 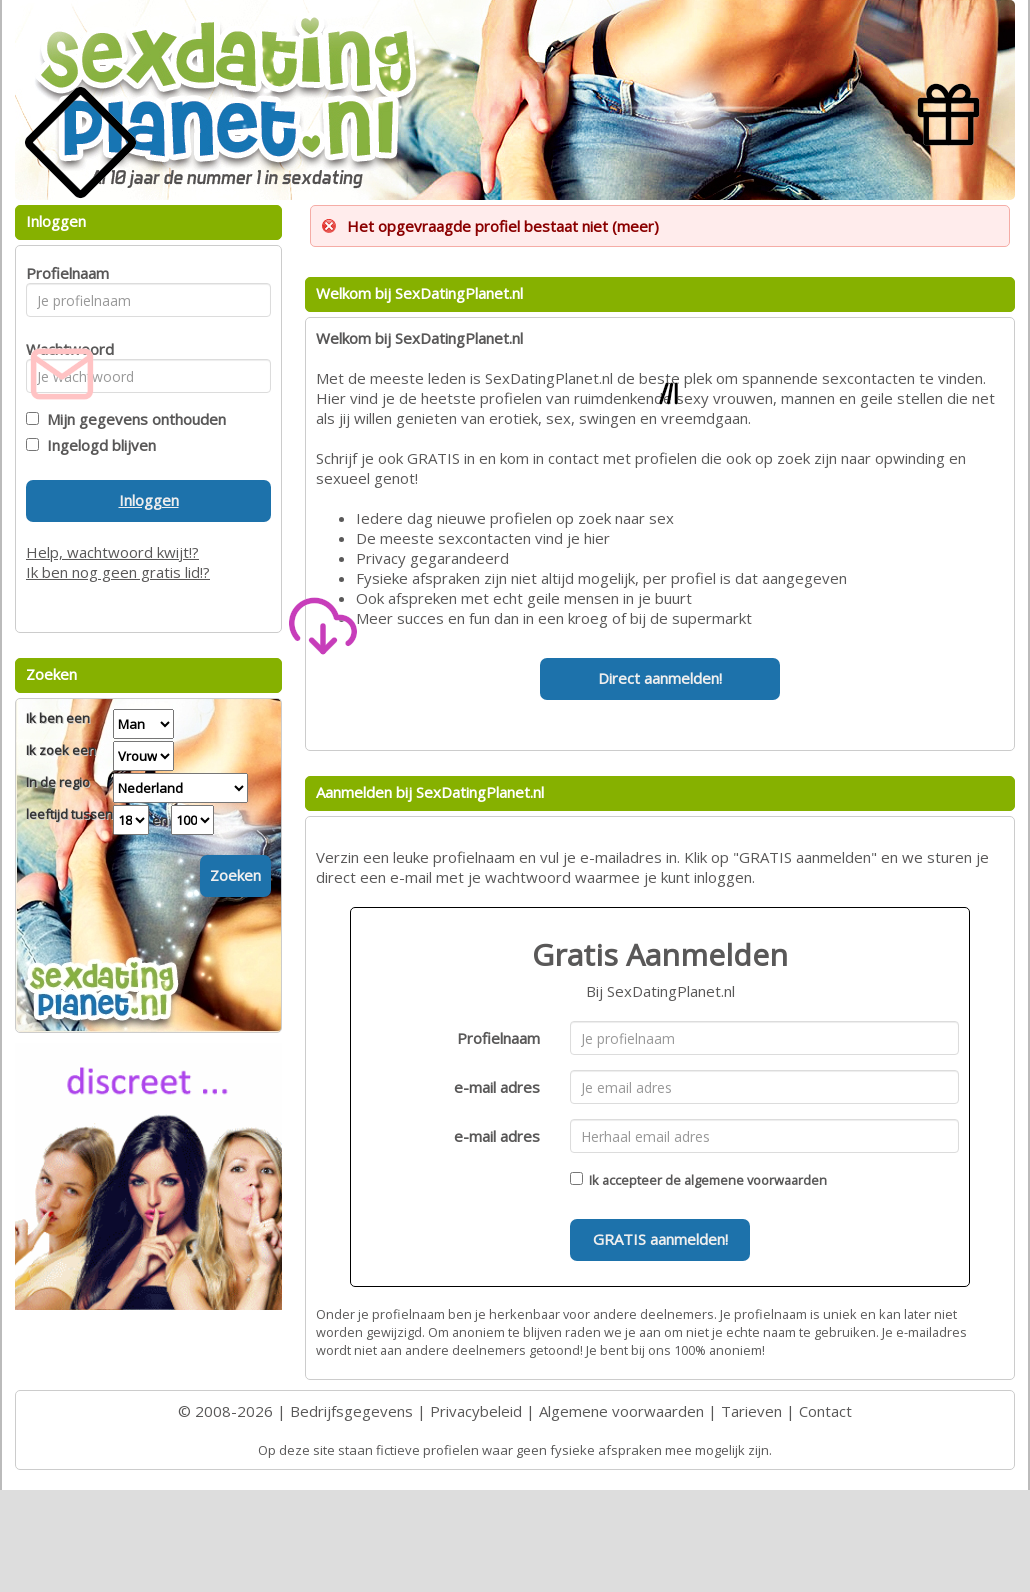 I want to click on open your email inbox, so click(x=62, y=374).